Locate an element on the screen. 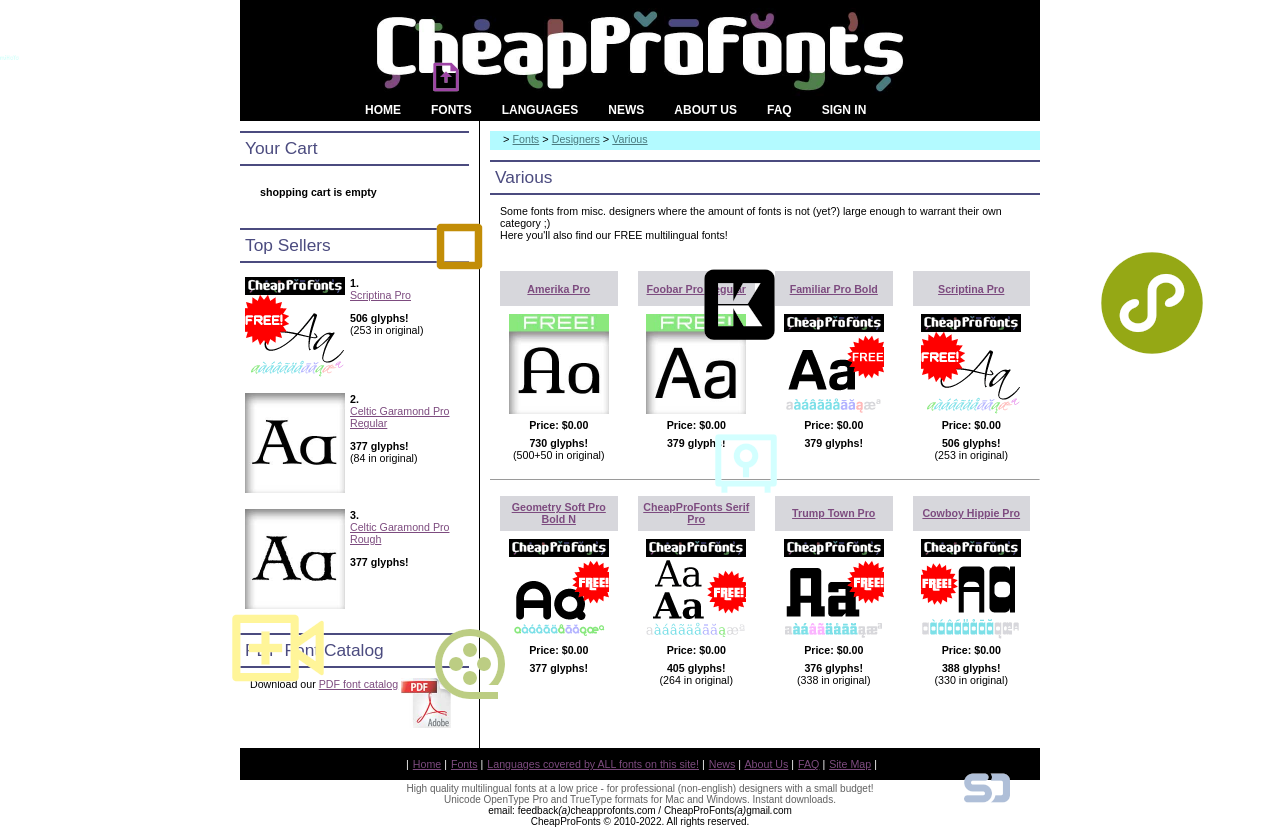  stop media playback is located at coordinates (459, 246).